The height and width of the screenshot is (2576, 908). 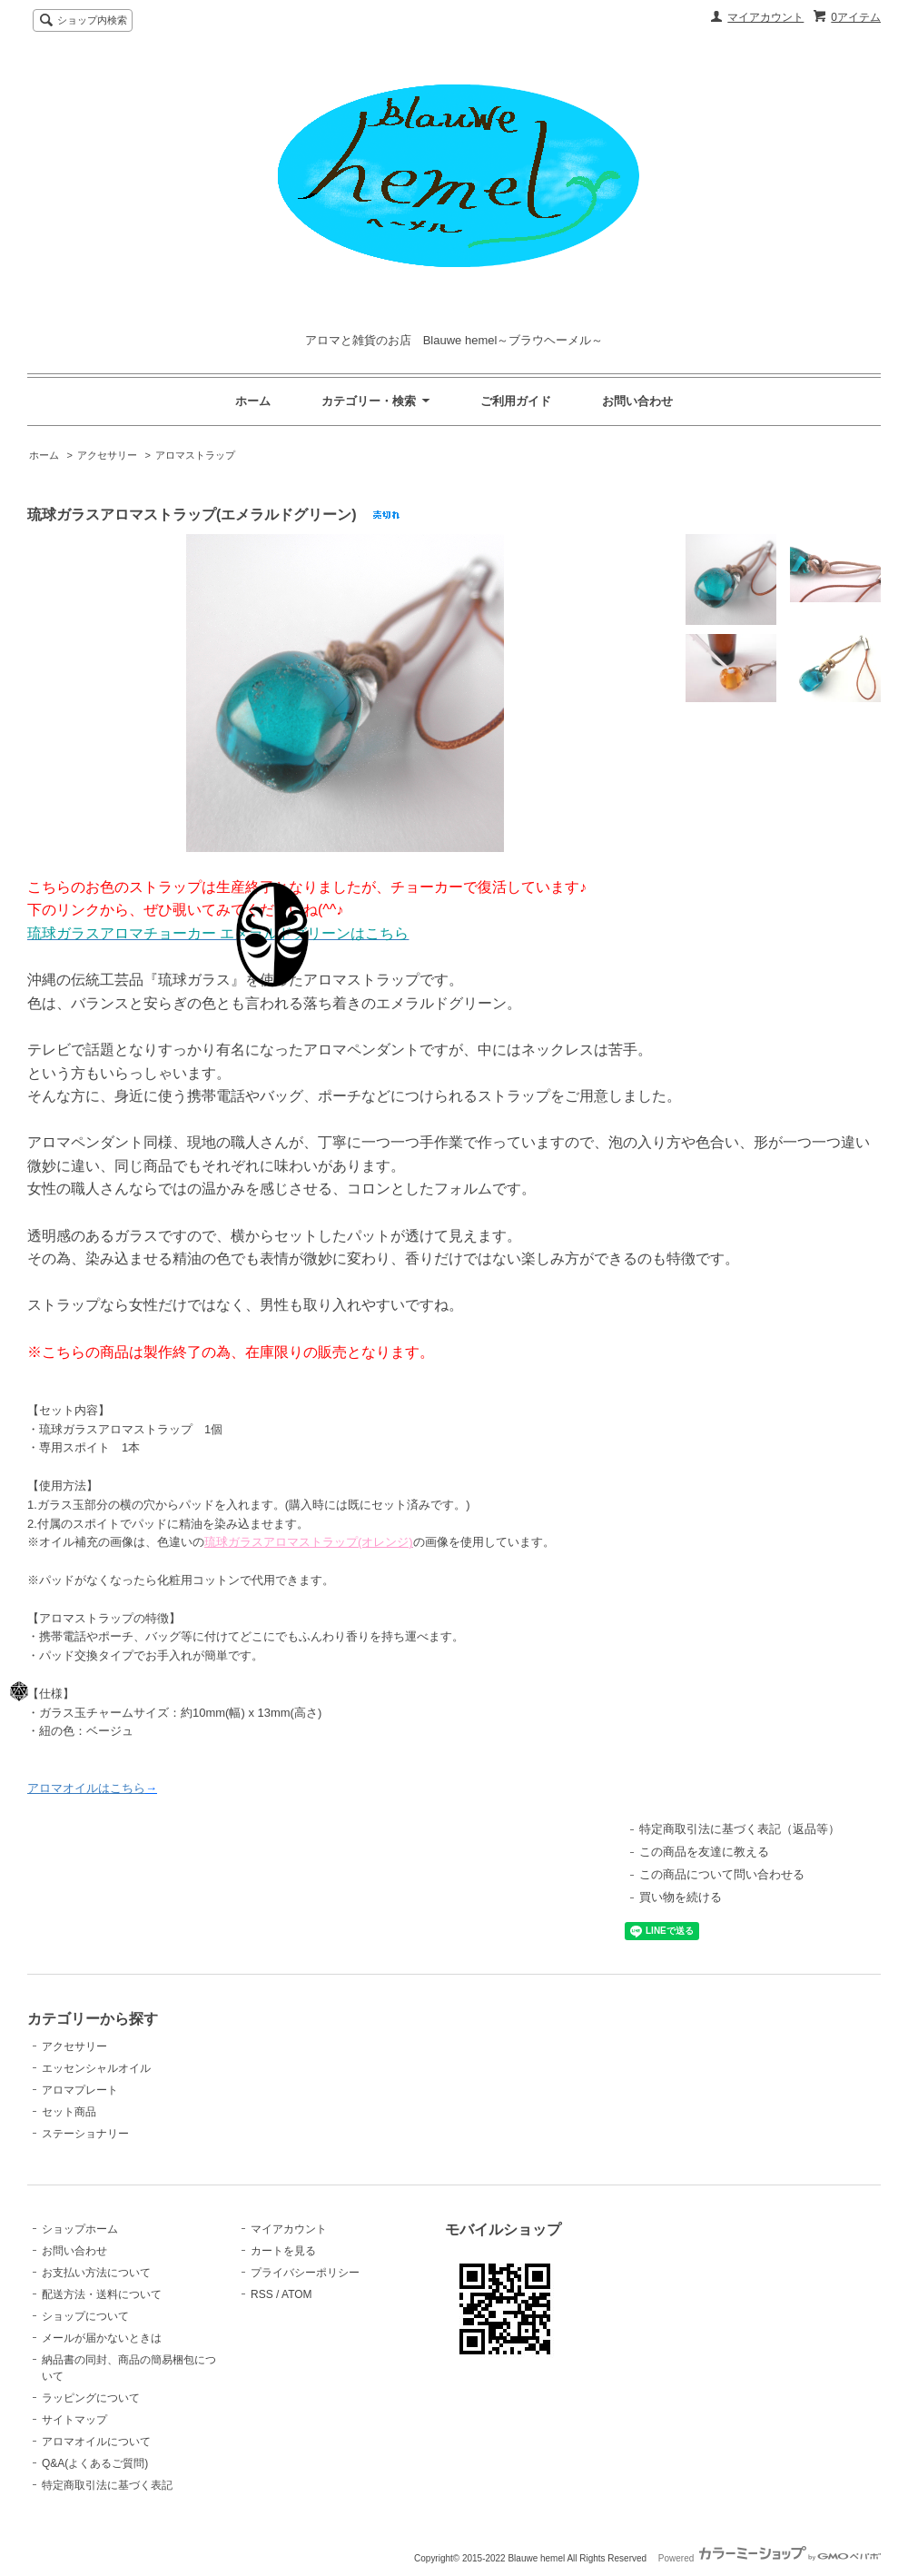 I want to click on select a mask or disguise item in gameplay, so click(x=272, y=935).